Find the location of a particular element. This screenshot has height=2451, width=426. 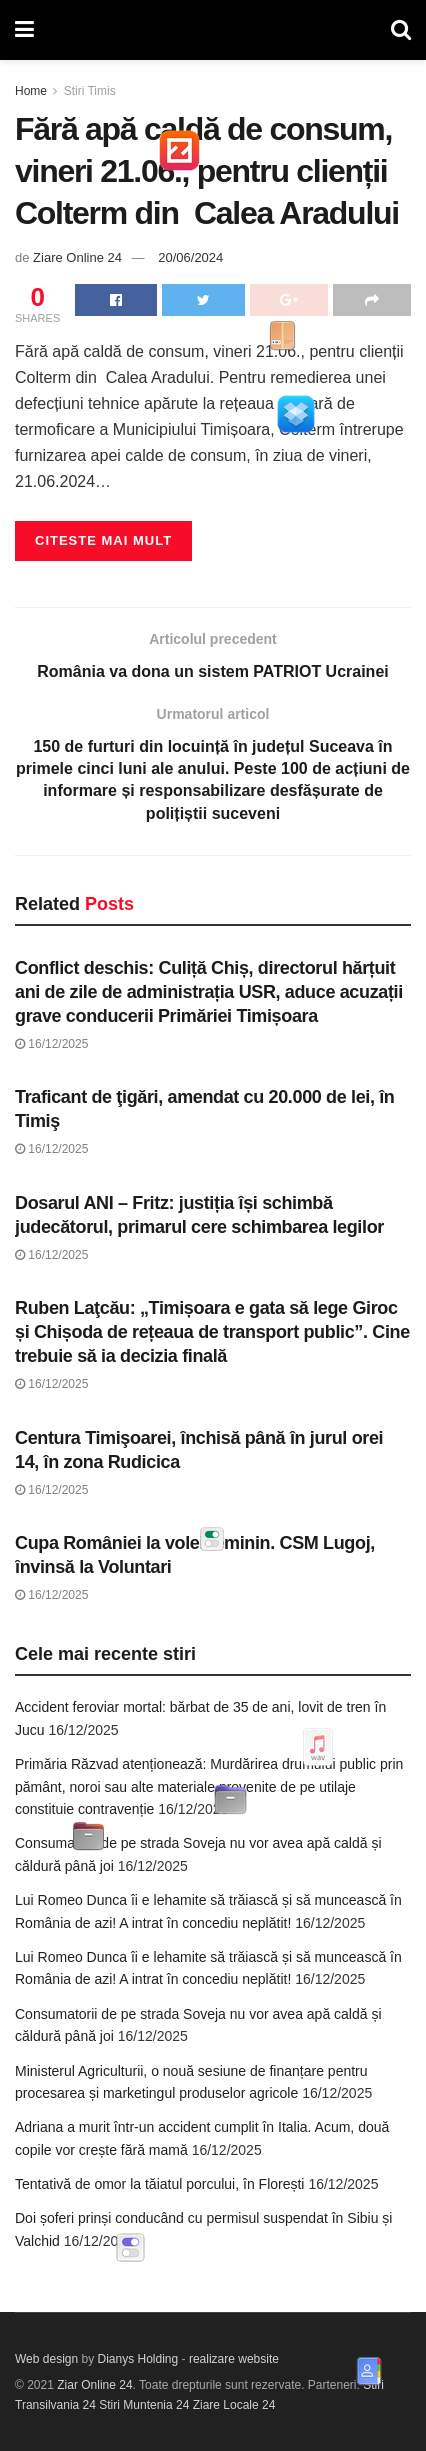

open the contacts app is located at coordinates (369, 2371).